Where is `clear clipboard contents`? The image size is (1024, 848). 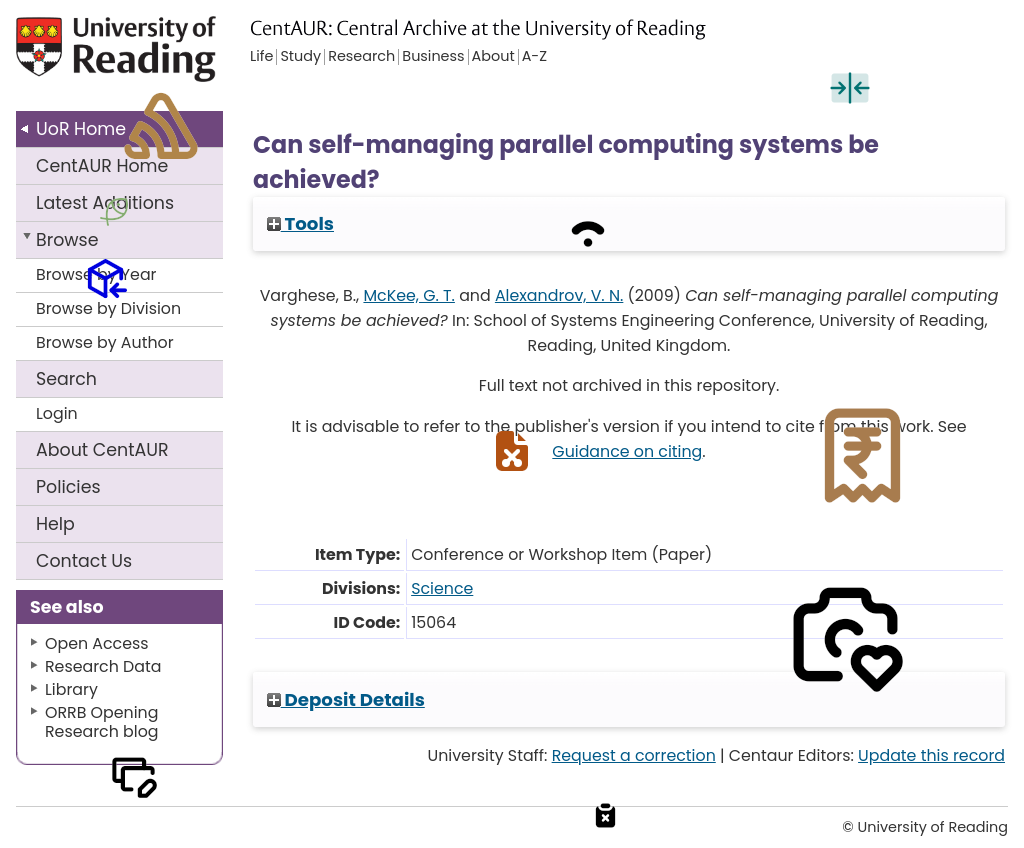
clear clipboard contents is located at coordinates (605, 815).